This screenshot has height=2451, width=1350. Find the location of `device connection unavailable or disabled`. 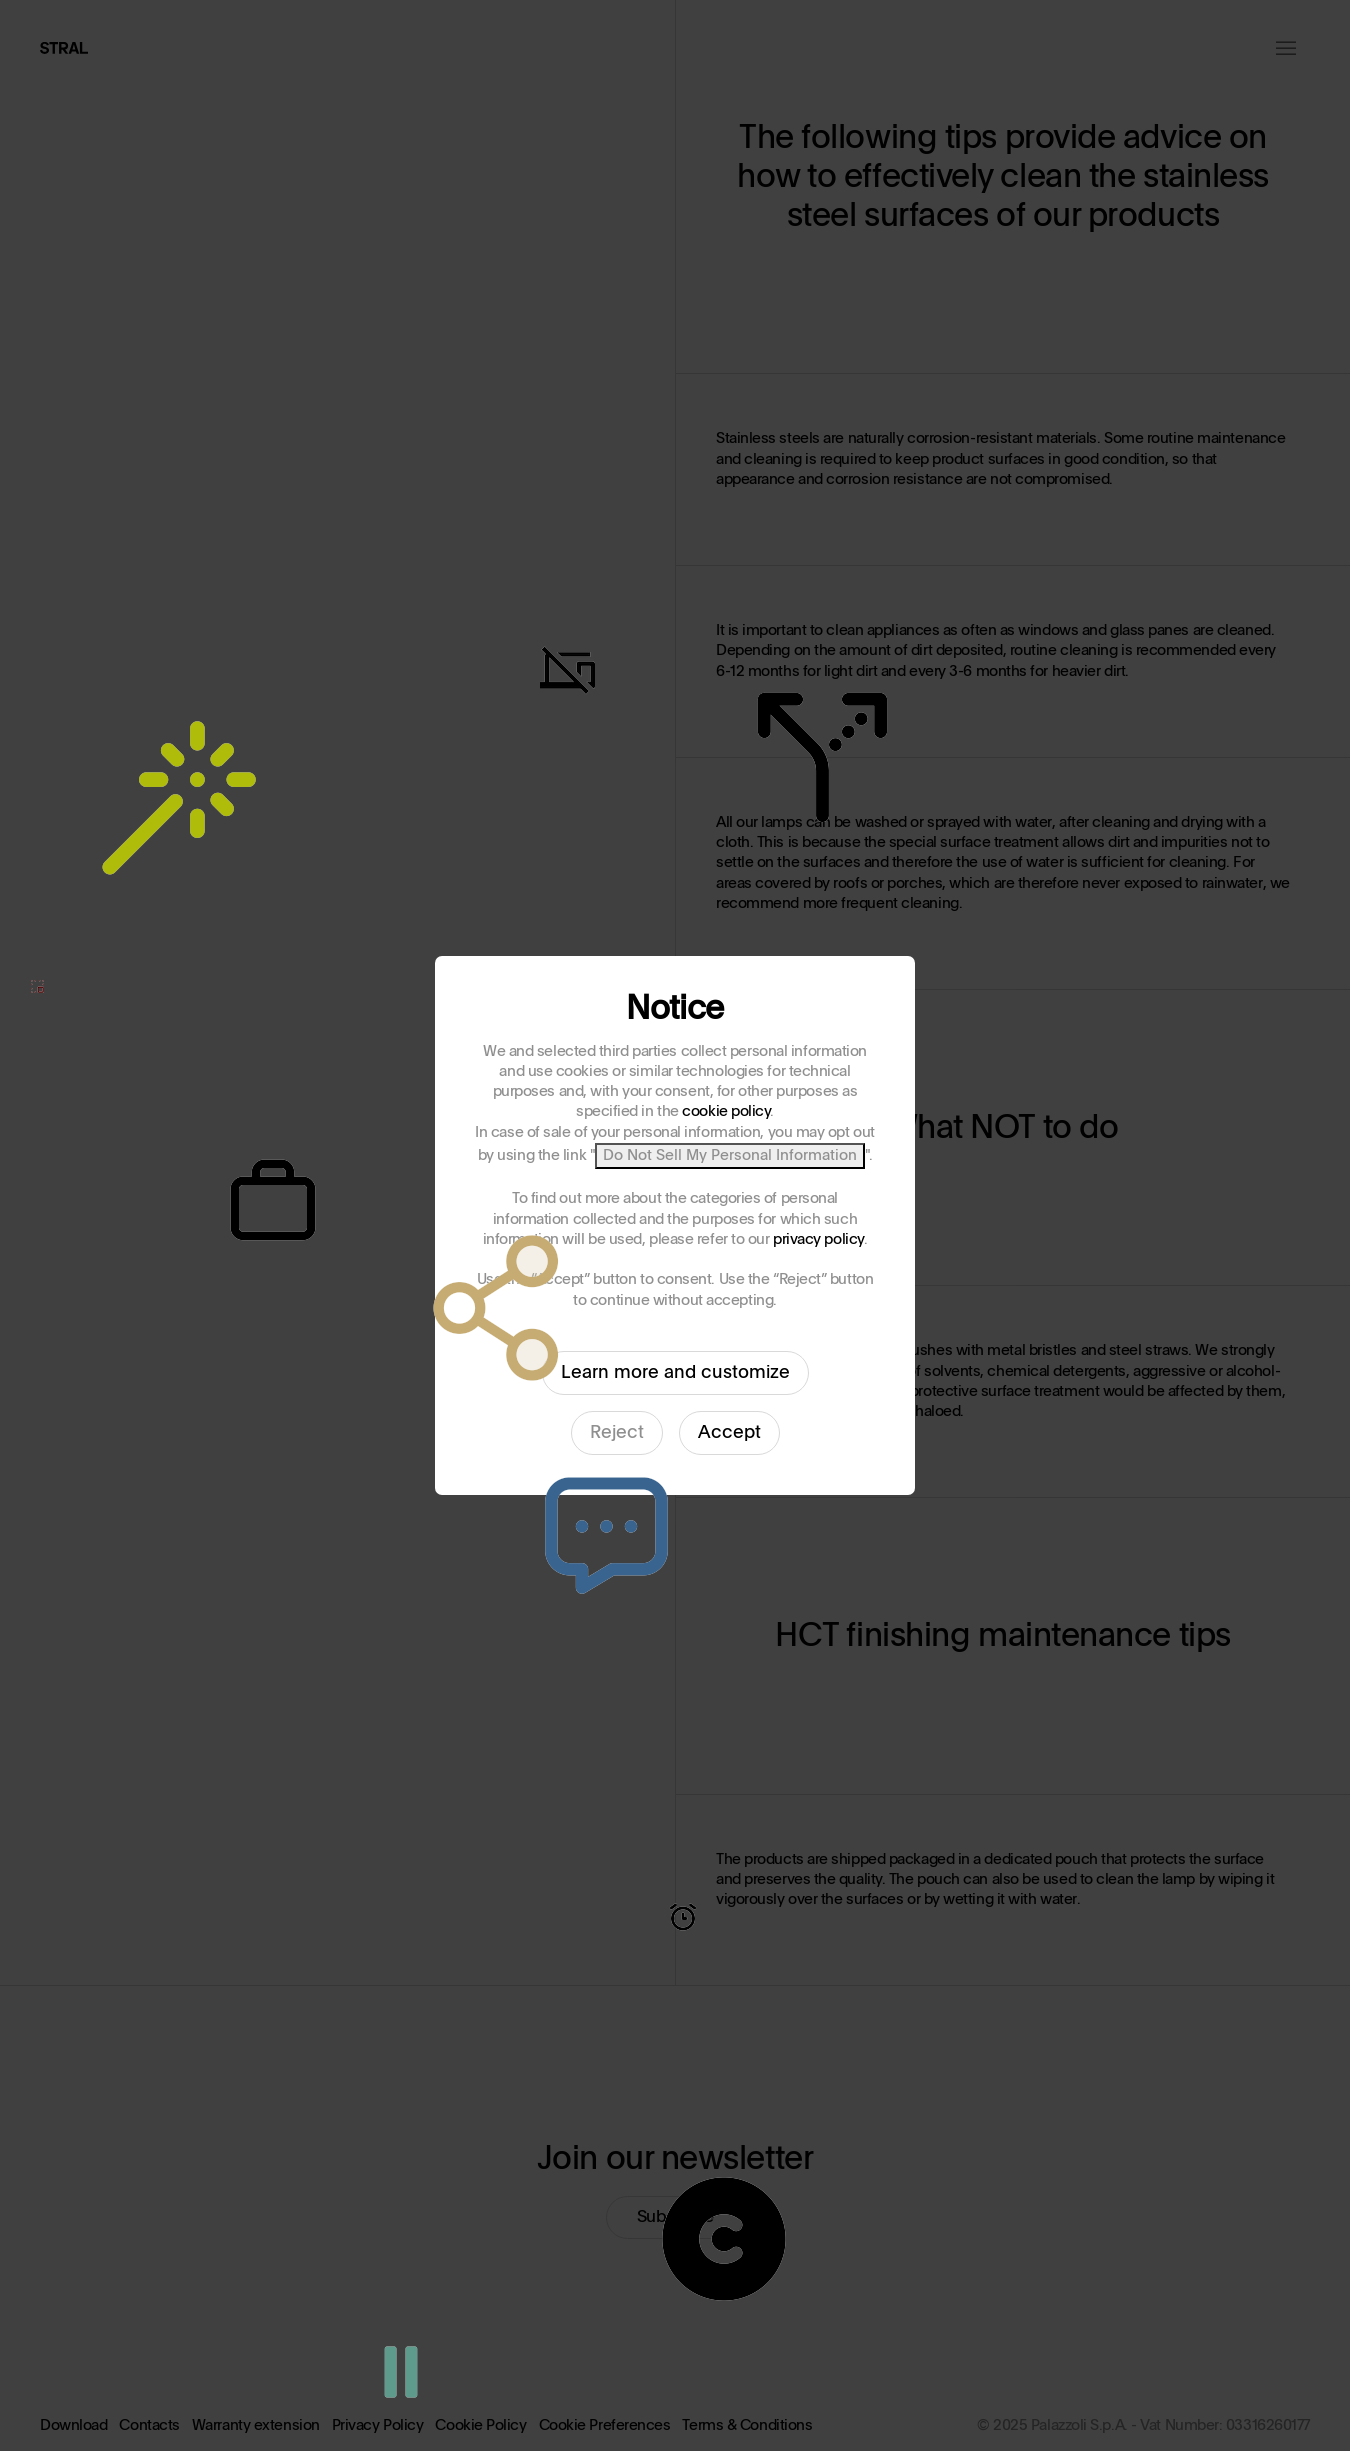

device connection unavailable or disabled is located at coordinates (567, 670).